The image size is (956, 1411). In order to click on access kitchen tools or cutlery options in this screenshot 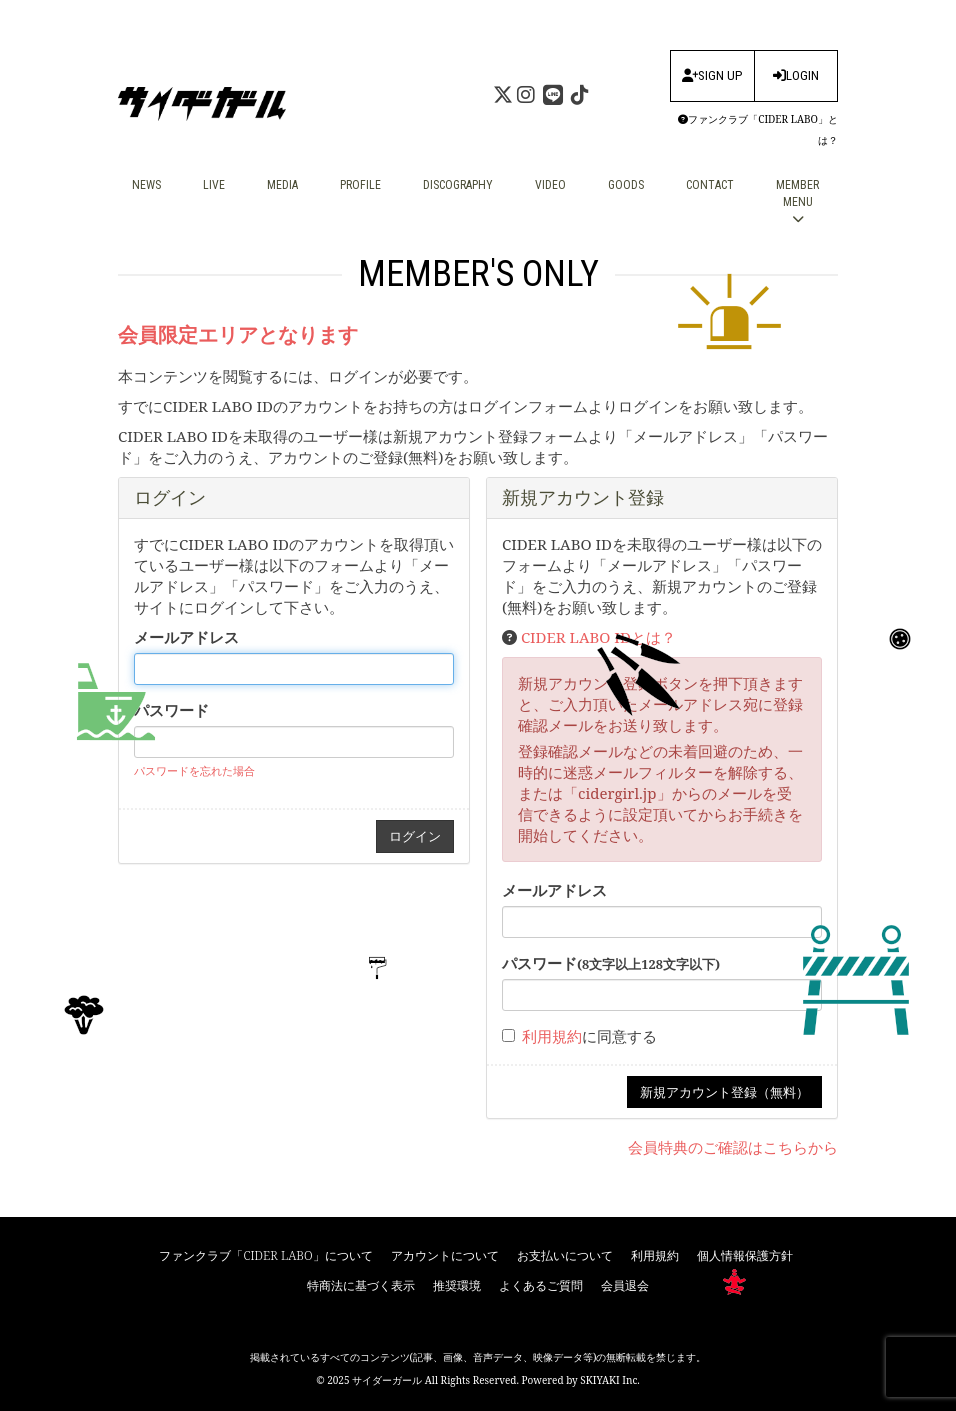, I will do `click(637, 674)`.